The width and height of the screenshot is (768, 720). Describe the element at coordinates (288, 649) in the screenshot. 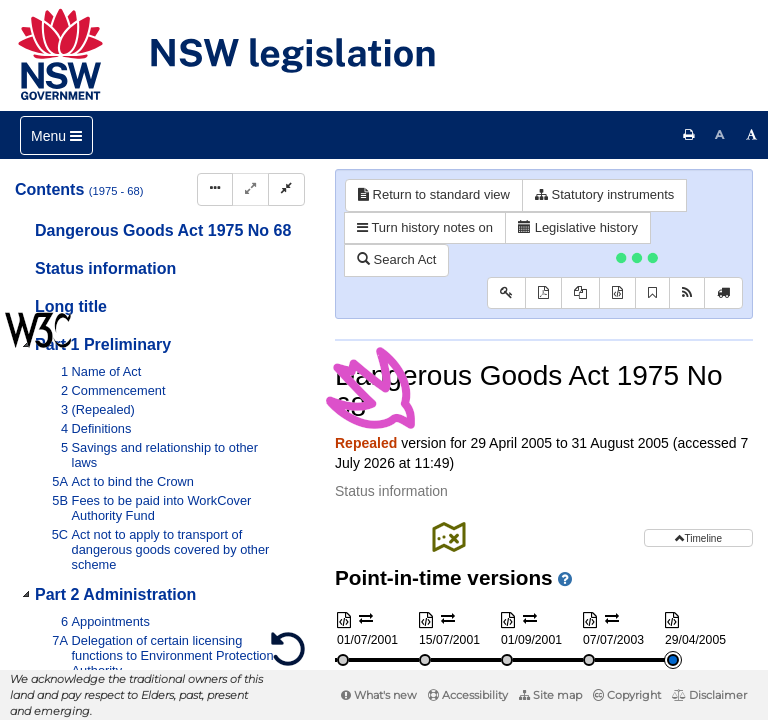

I see `undo the last action` at that location.